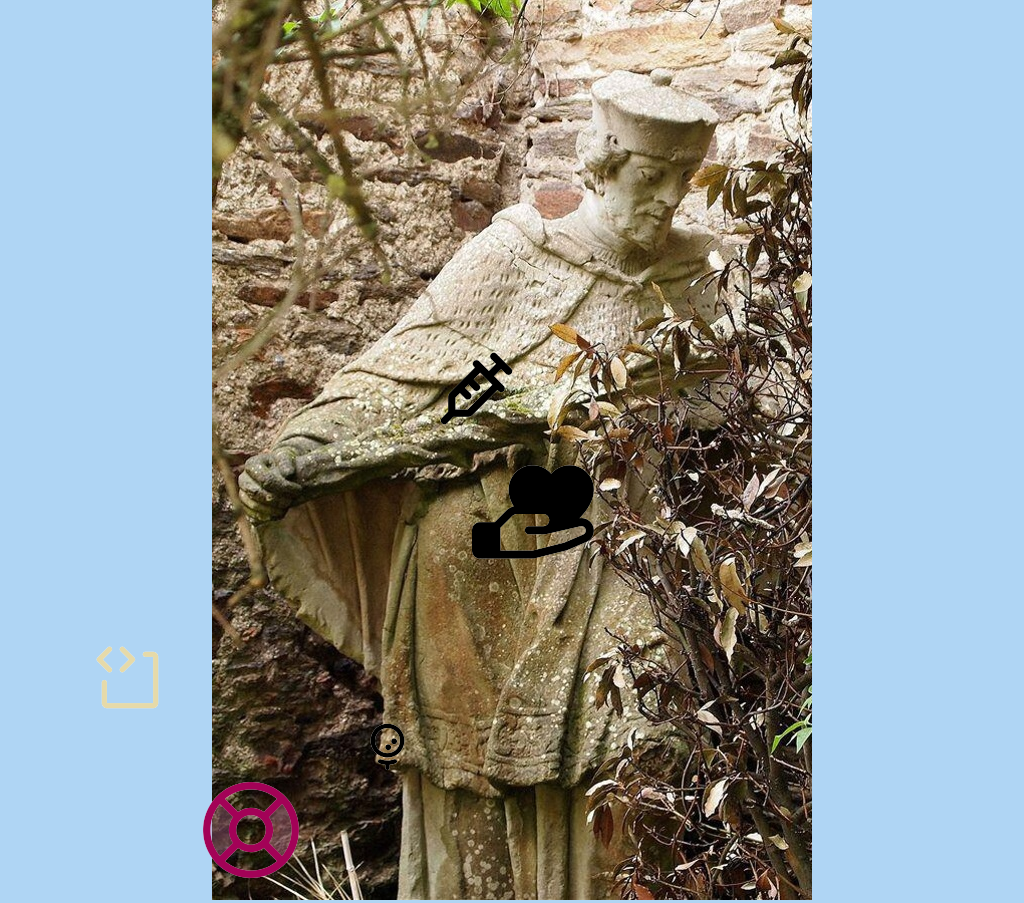  Describe the element at coordinates (130, 680) in the screenshot. I see `insert a code block or snippet` at that location.